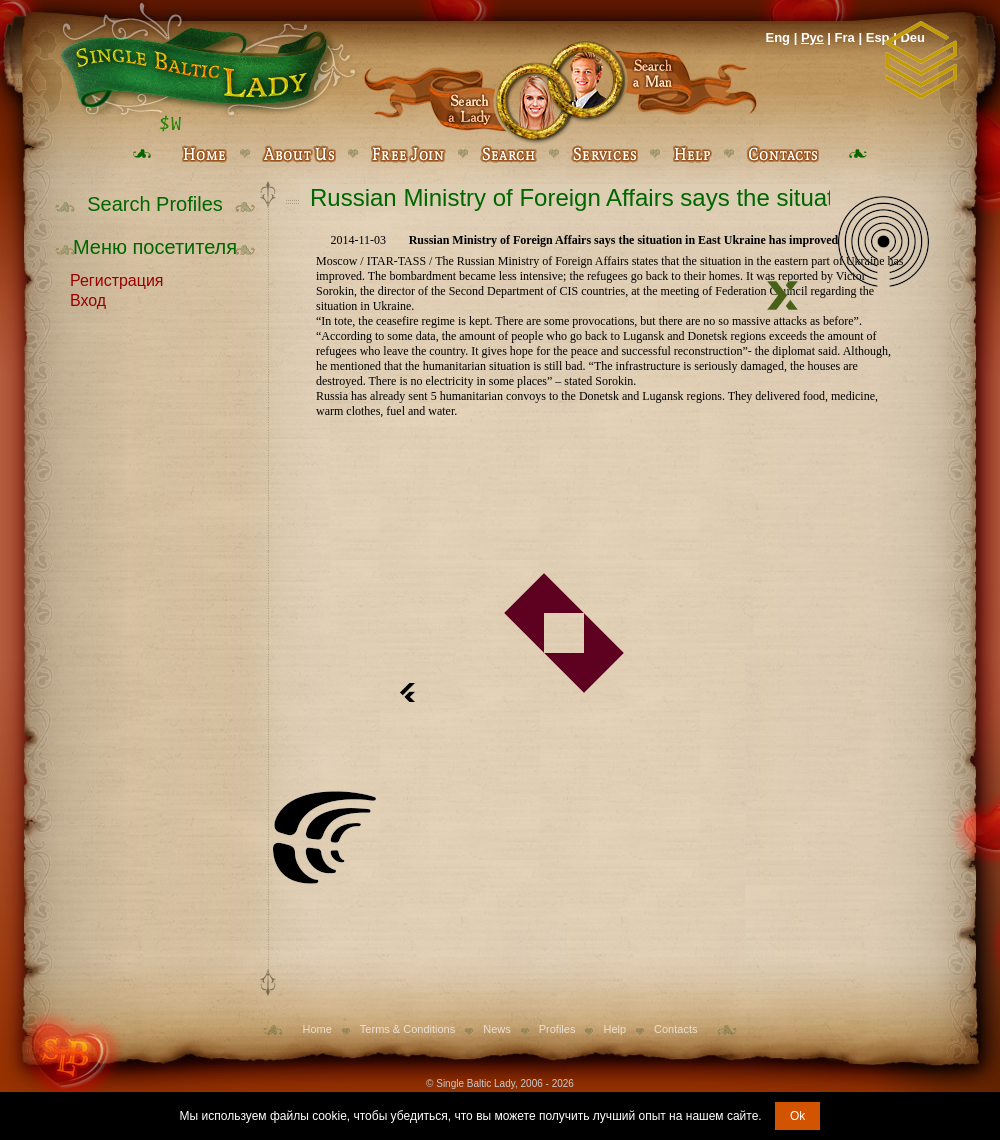 This screenshot has width=1000, height=1140. What do you see at coordinates (407, 692) in the screenshot?
I see `flutter framework logo` at bounding box center [407, 692].